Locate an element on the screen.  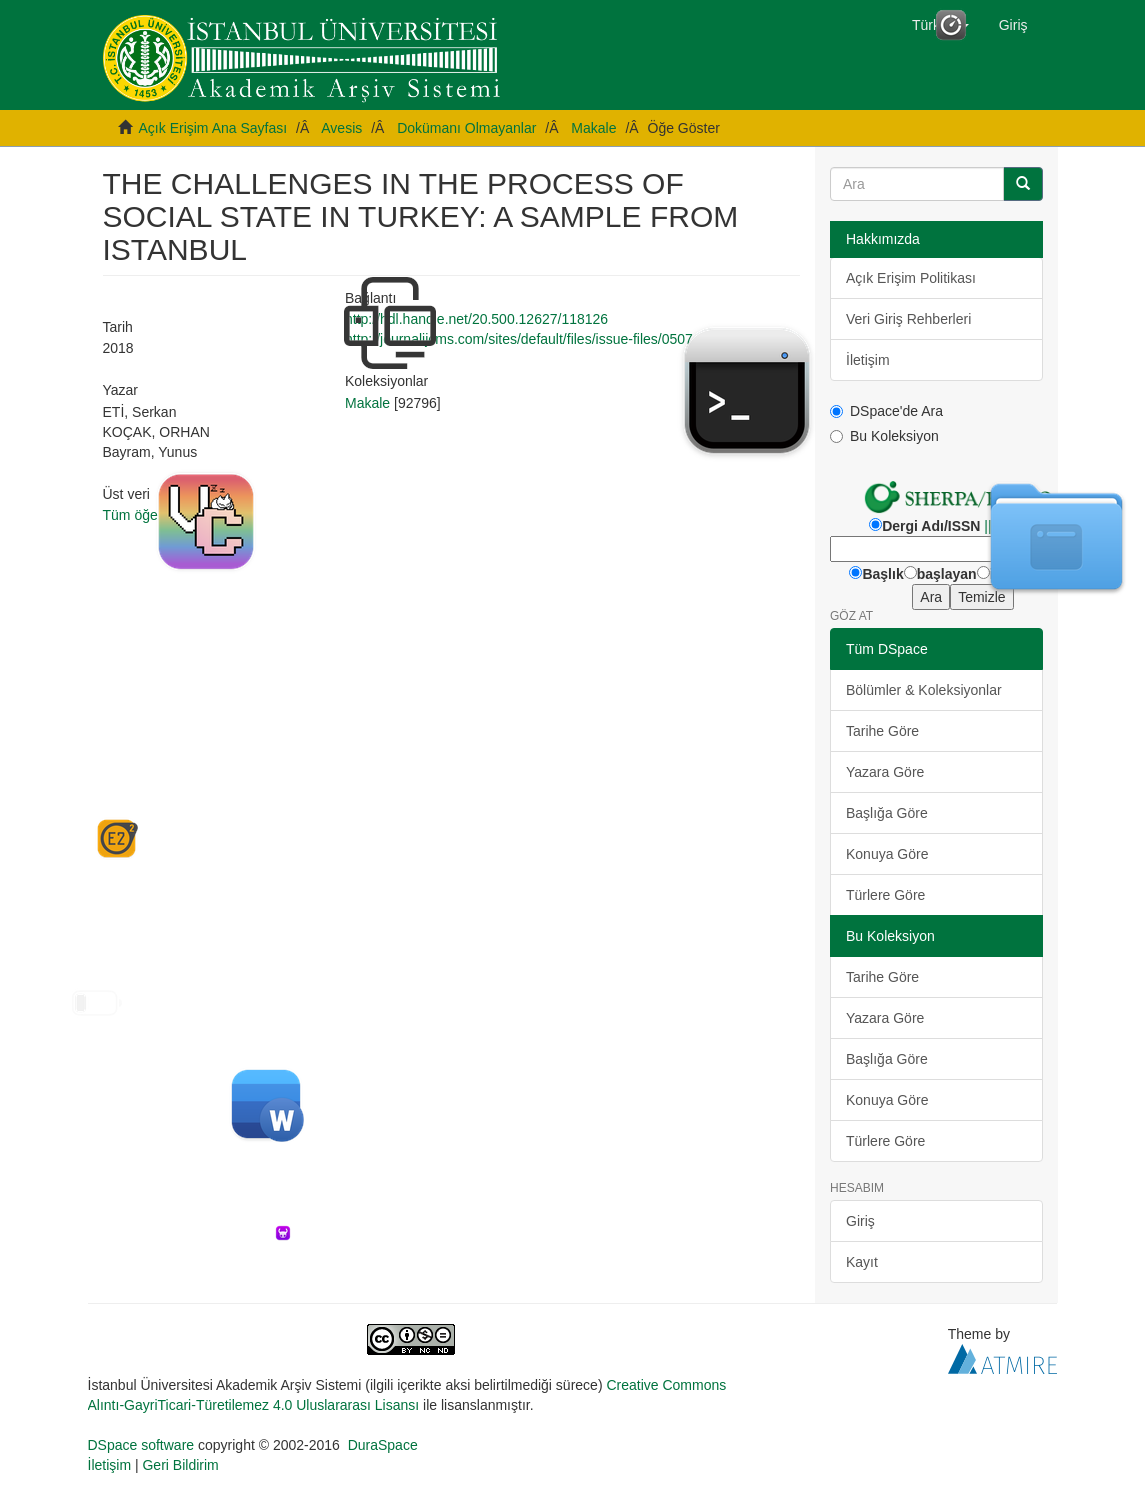
indicates battery is at 20% charge is located at coordinates (97, 1003).